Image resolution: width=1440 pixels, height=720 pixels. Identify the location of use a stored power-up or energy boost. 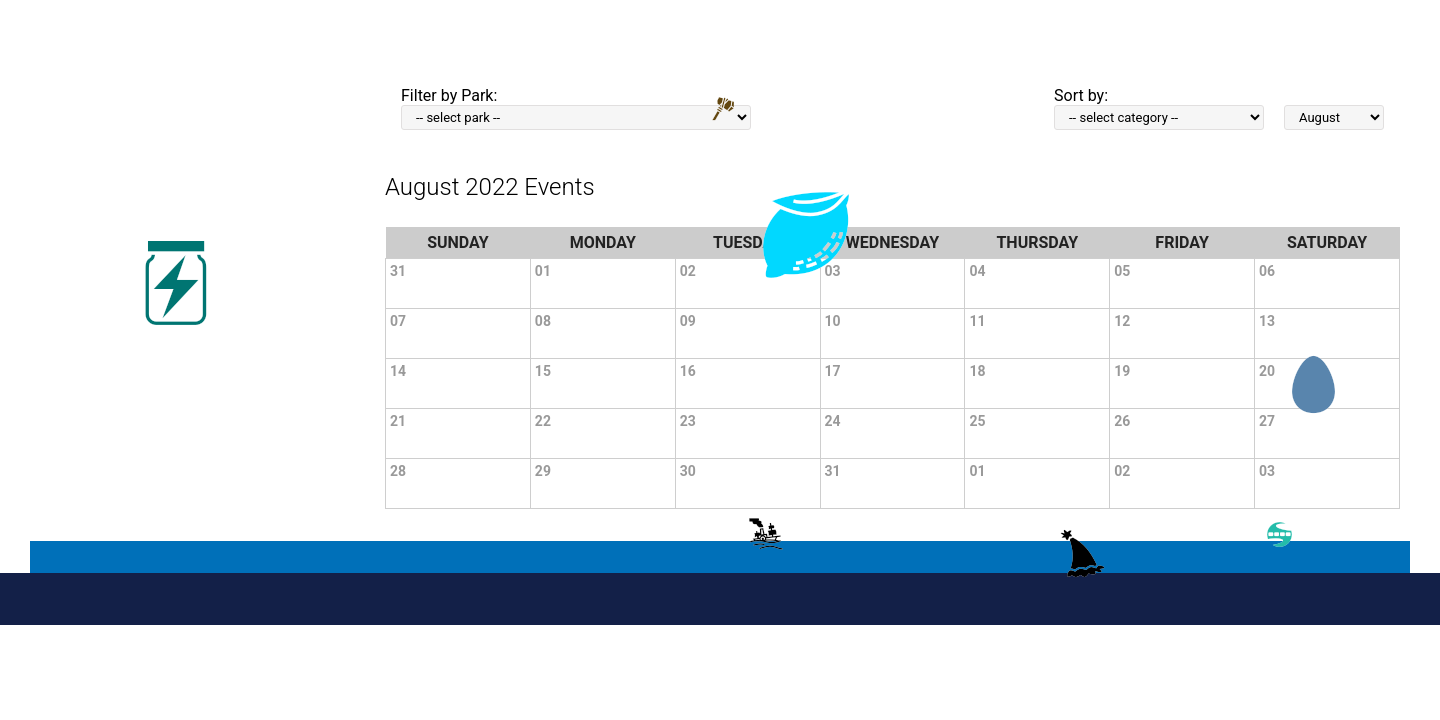
(175, 282).